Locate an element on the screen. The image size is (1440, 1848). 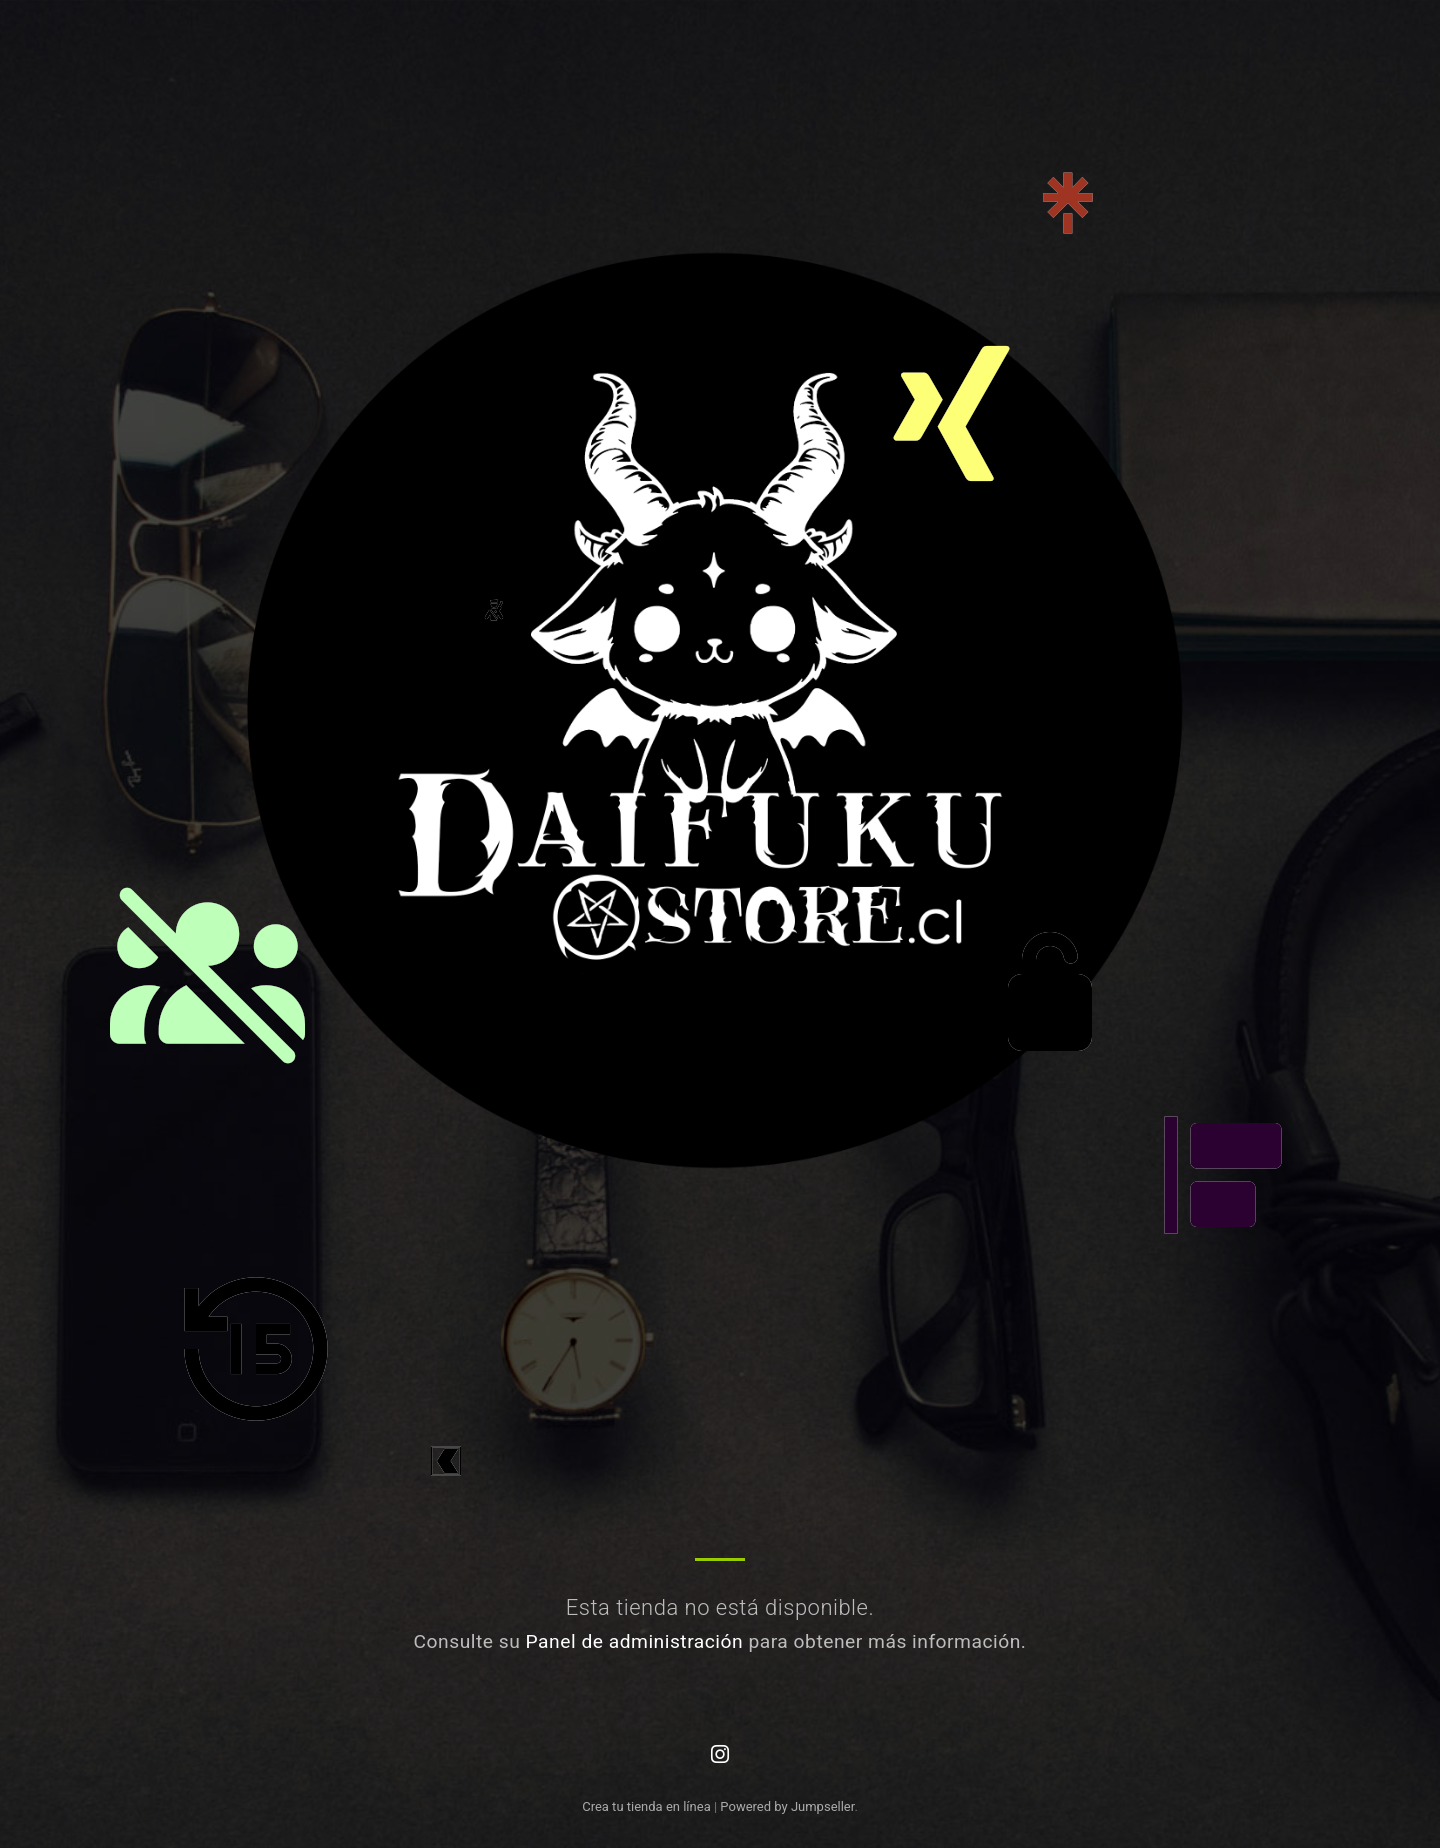
align selected items to the left edge is located at coordinates (1223, 1175).